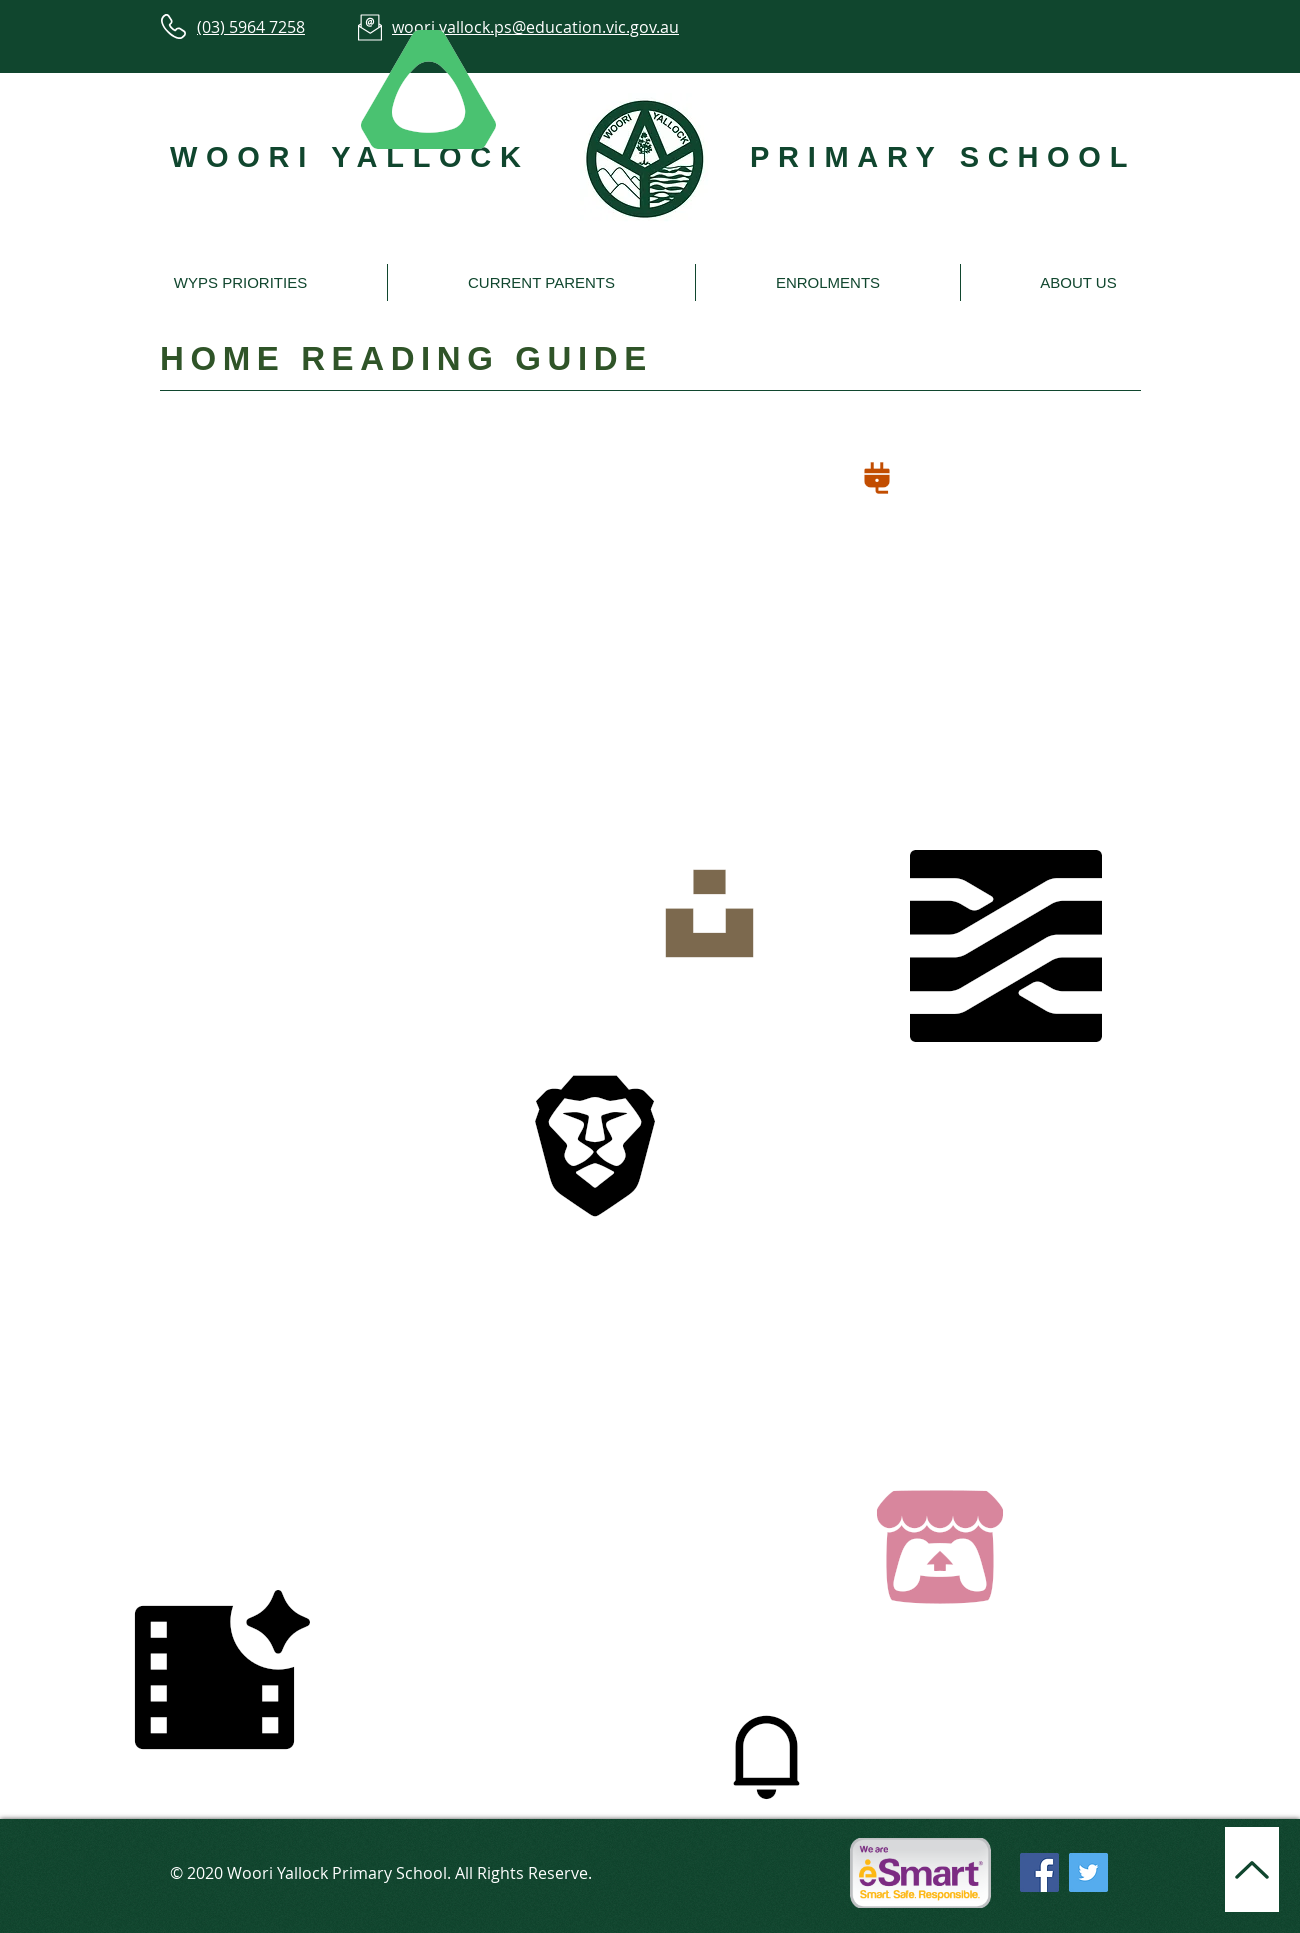 This screenshot has width=1300, height=1933. Describe the element at coordinates (940, 1547) in the screenshot. I see `visit itch.io indie game marketplace` at that location.